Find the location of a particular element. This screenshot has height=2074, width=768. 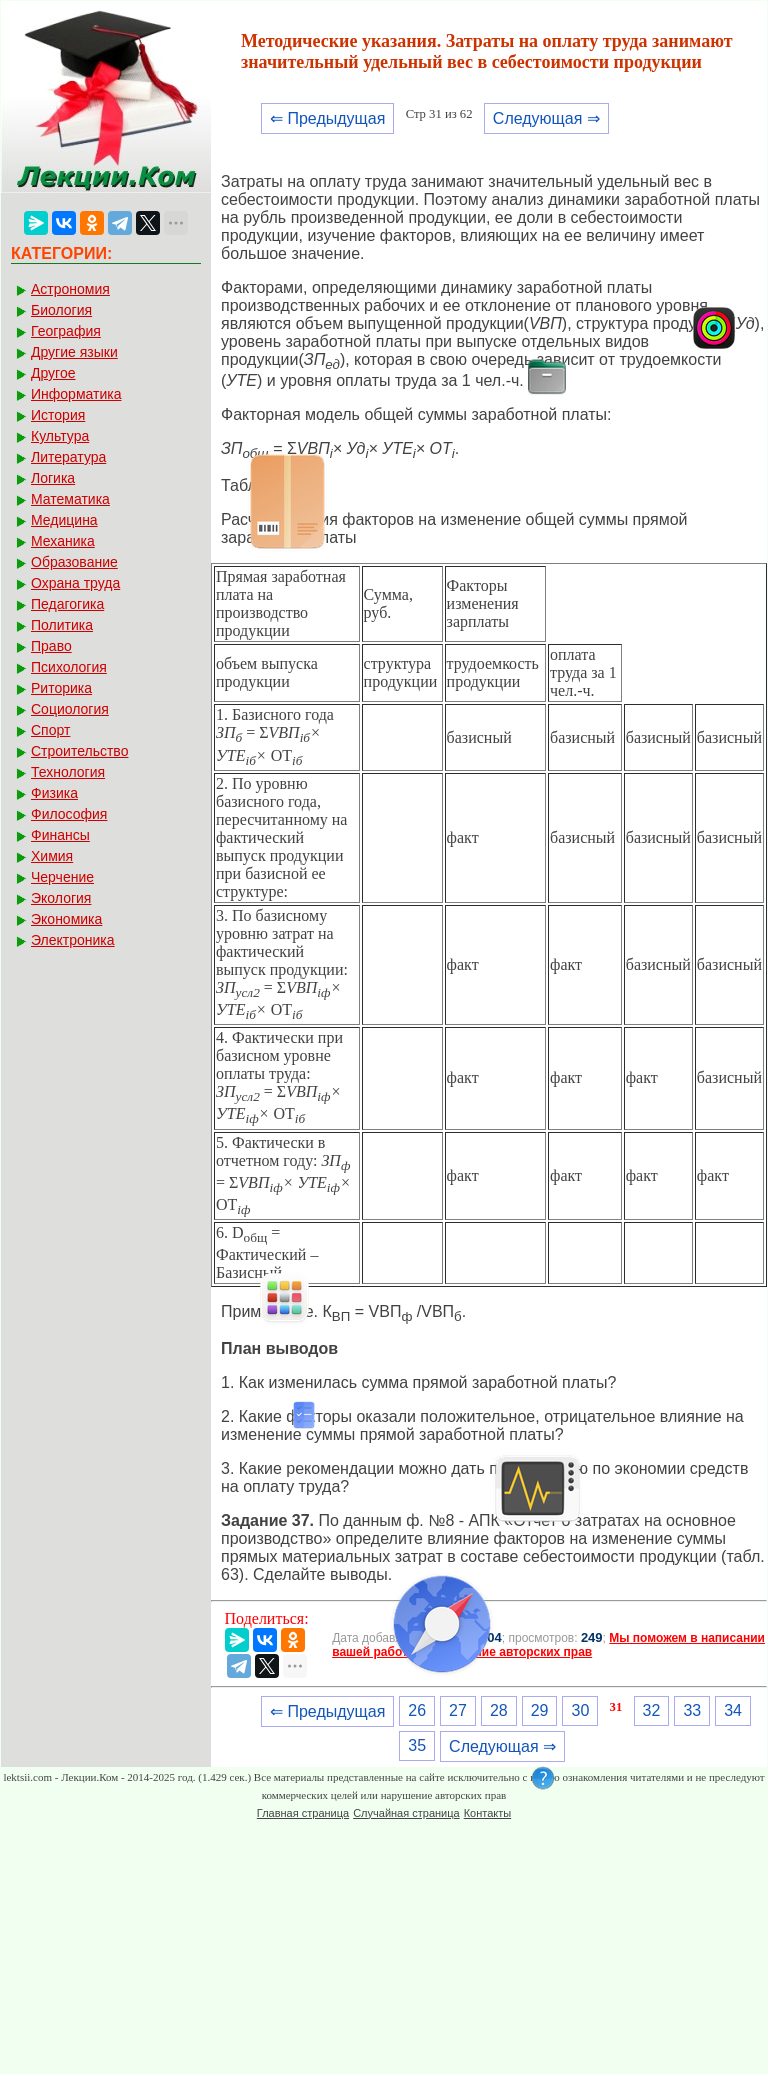

open a package or archive file is located at coordinates (287, 501).